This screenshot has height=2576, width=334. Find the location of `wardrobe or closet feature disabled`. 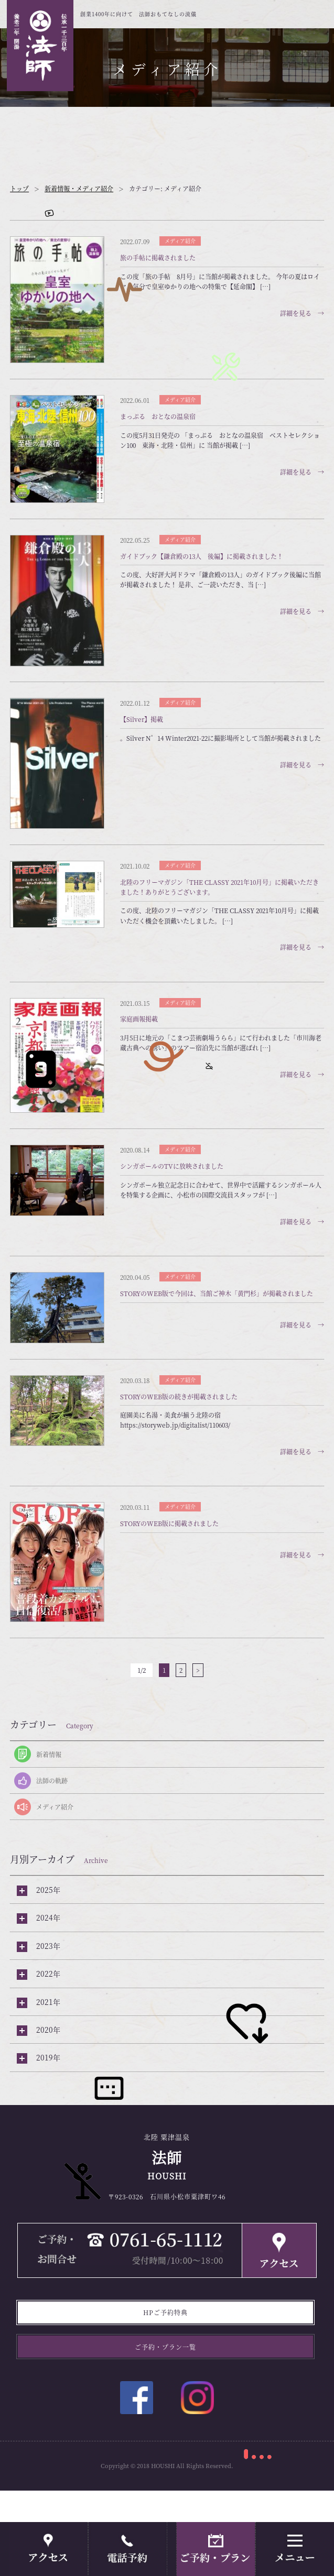

wardrobe or closet feature disabled is located at coordinates (209, 1066).